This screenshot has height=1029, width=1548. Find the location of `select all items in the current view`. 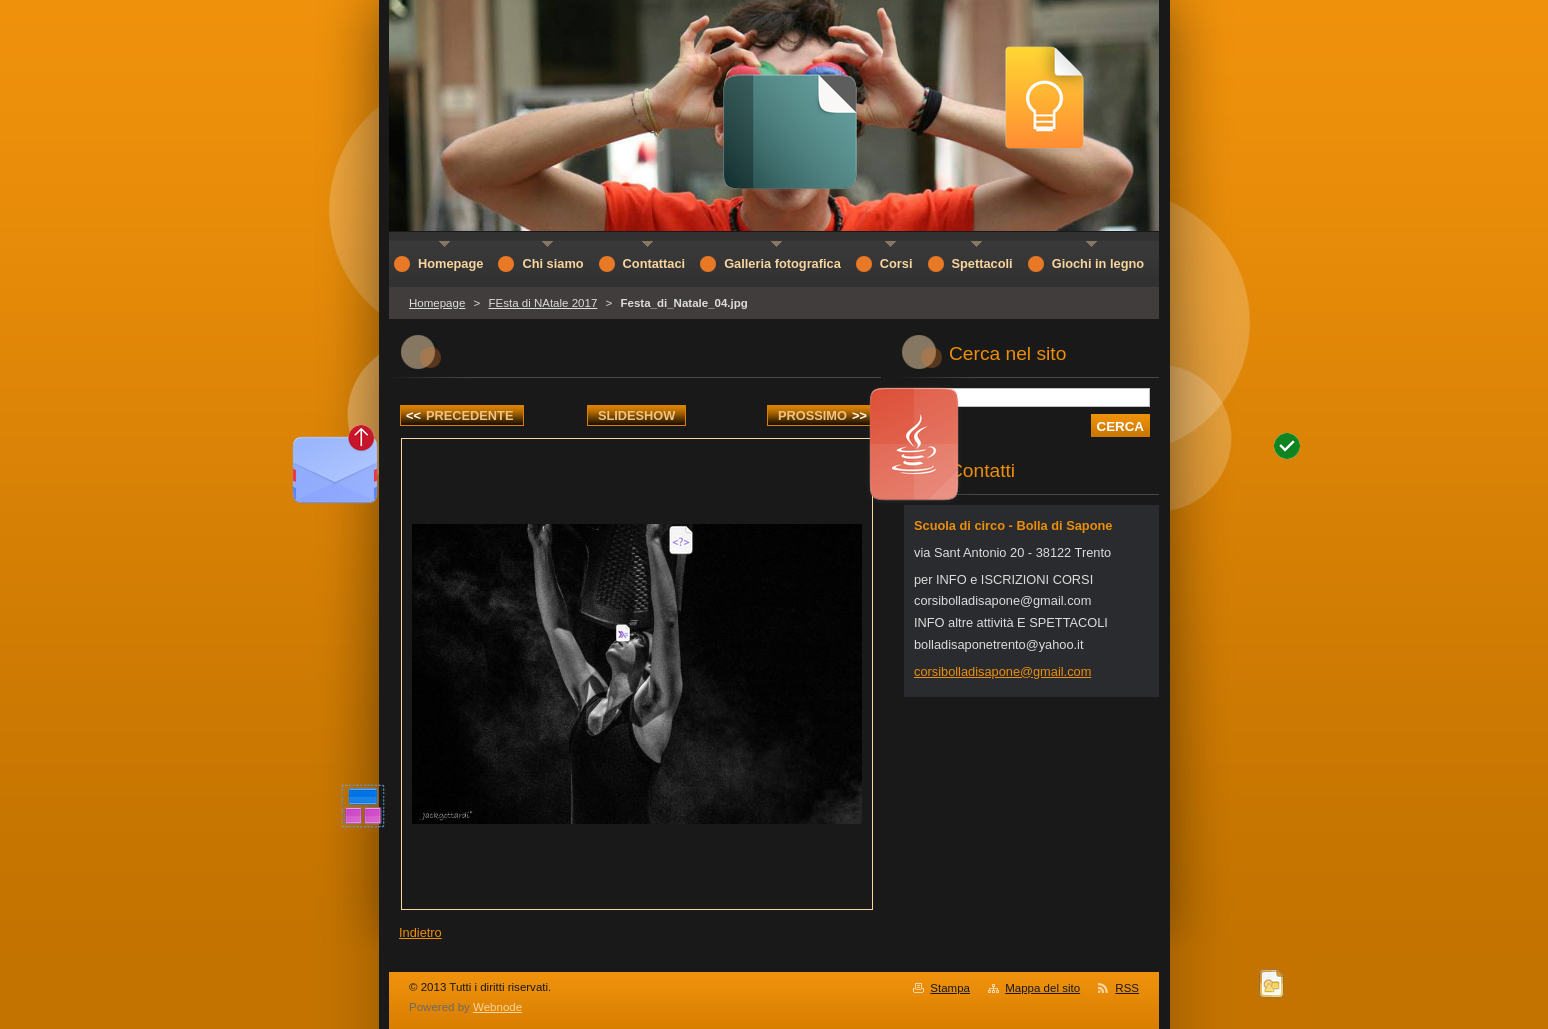

select all items in the current view is located at coordinates (363, 806).